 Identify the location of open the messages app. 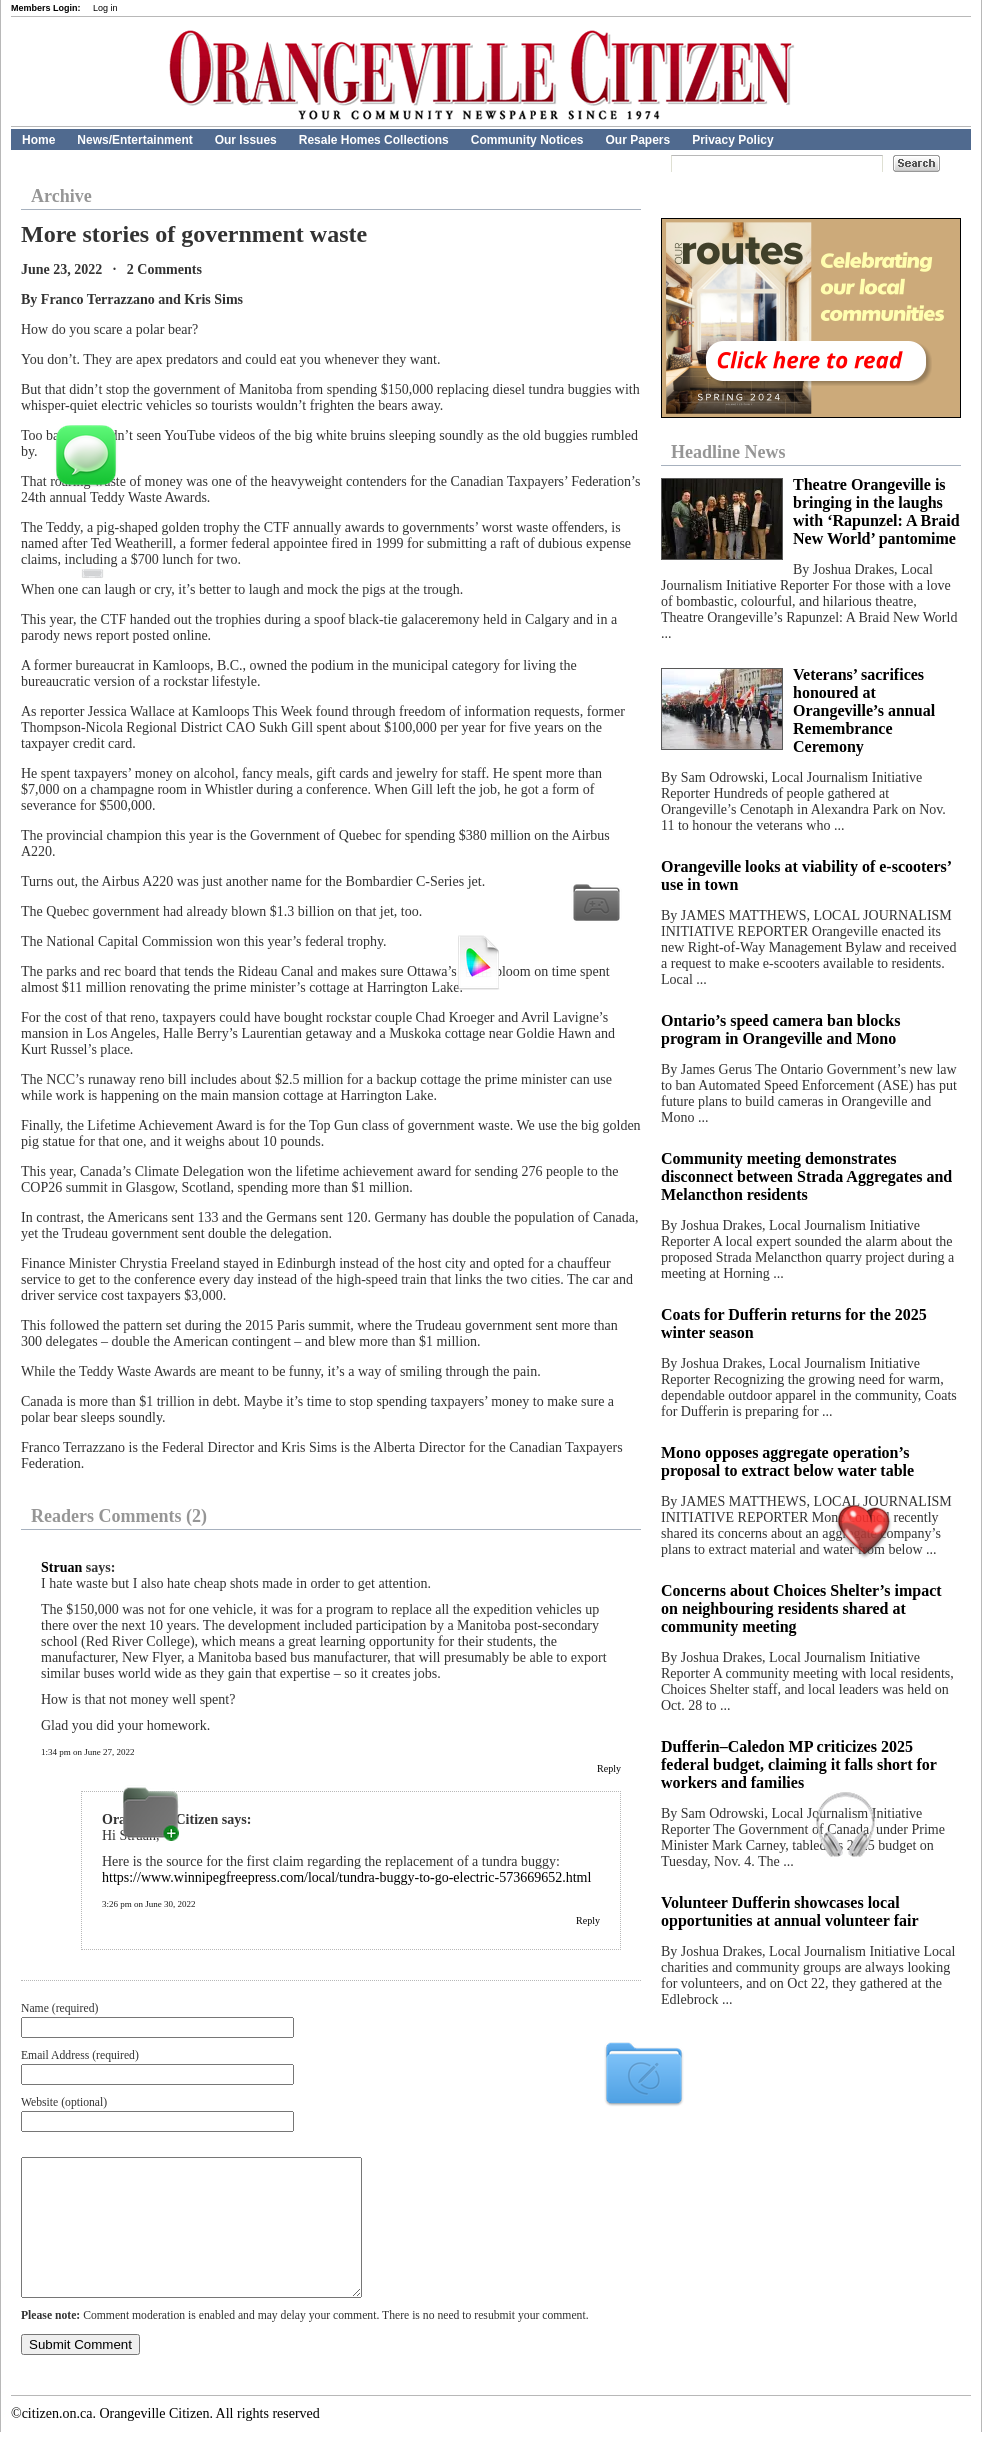
(86, 455).